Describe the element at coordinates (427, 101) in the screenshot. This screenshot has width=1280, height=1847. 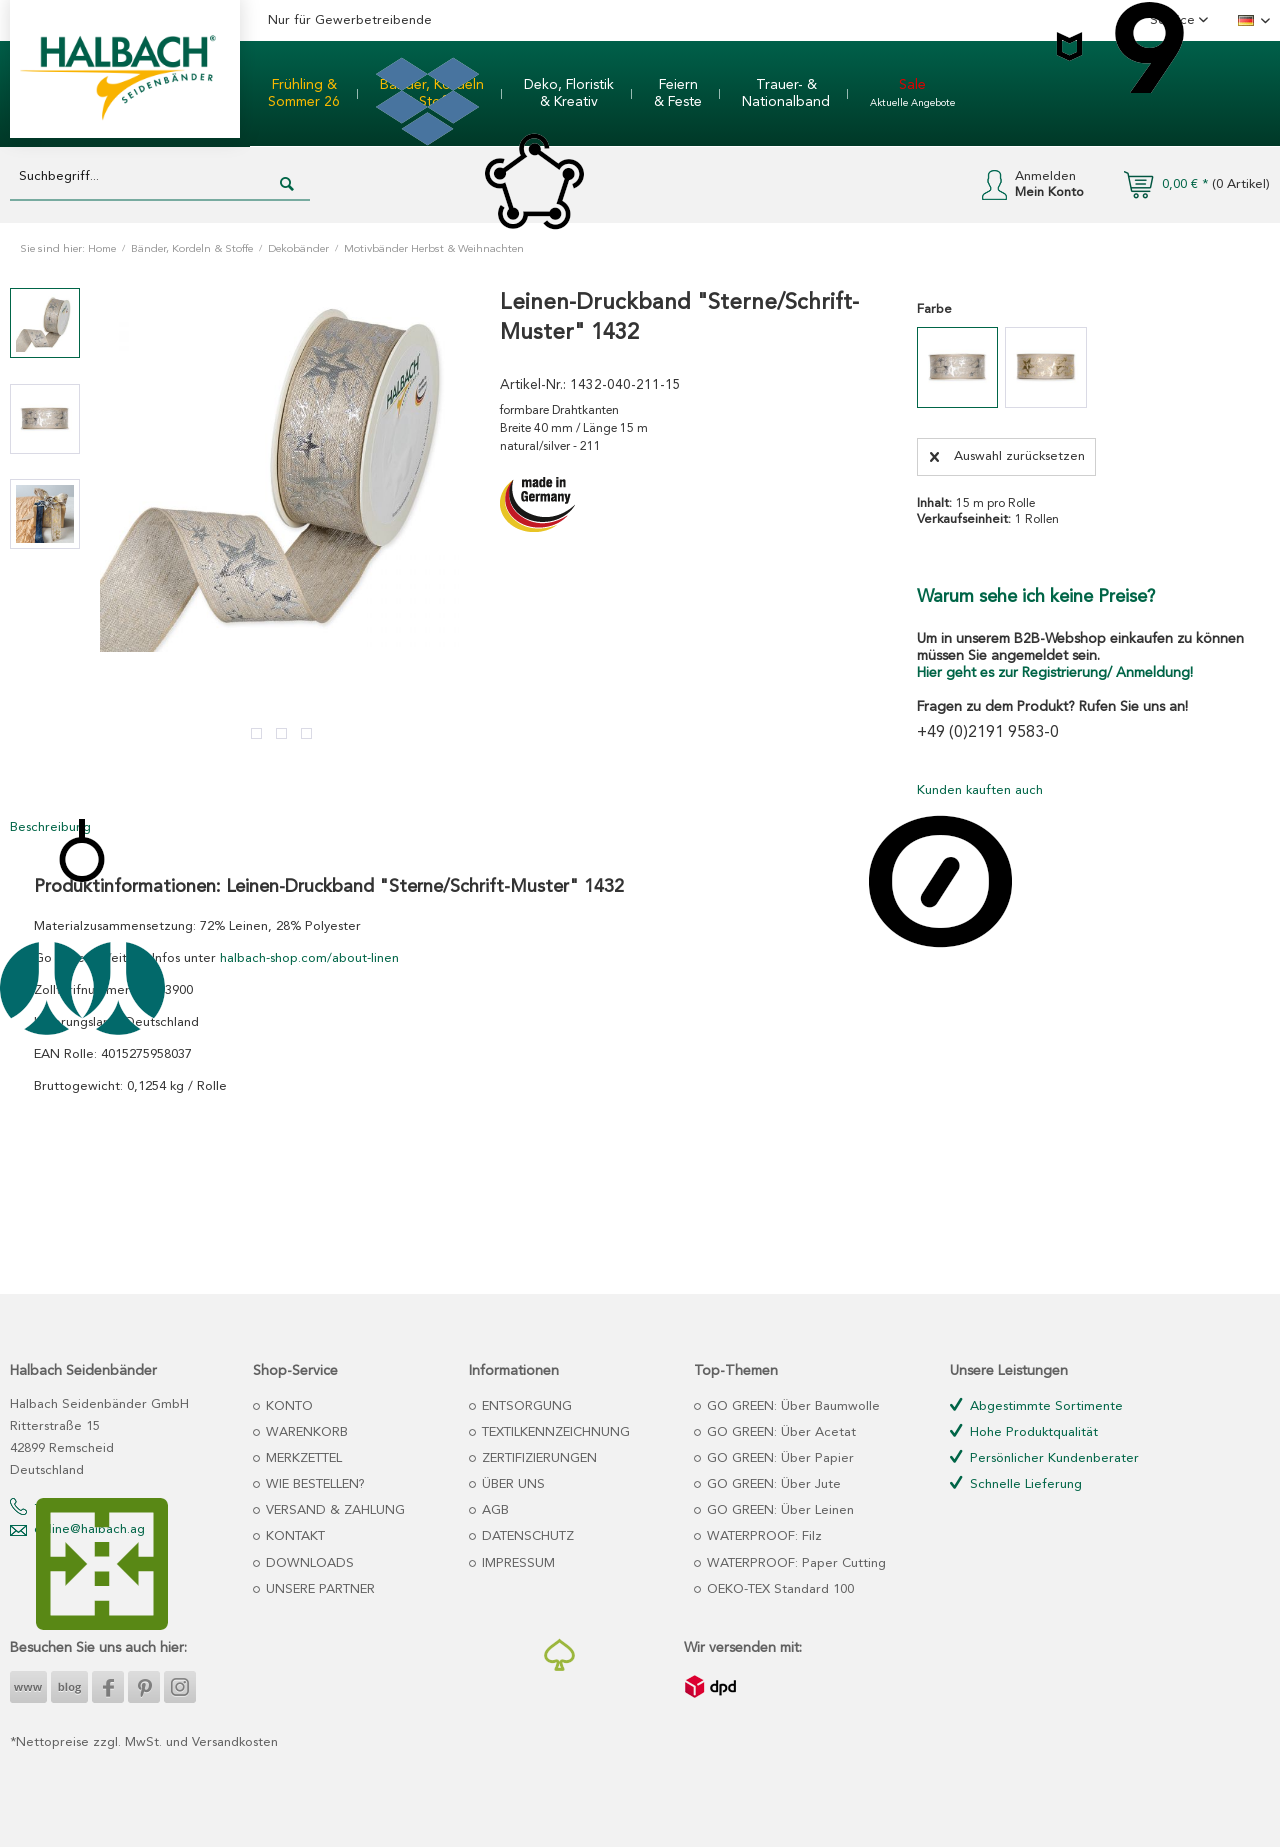
I see `open Dropbox cloud storage` at that location.